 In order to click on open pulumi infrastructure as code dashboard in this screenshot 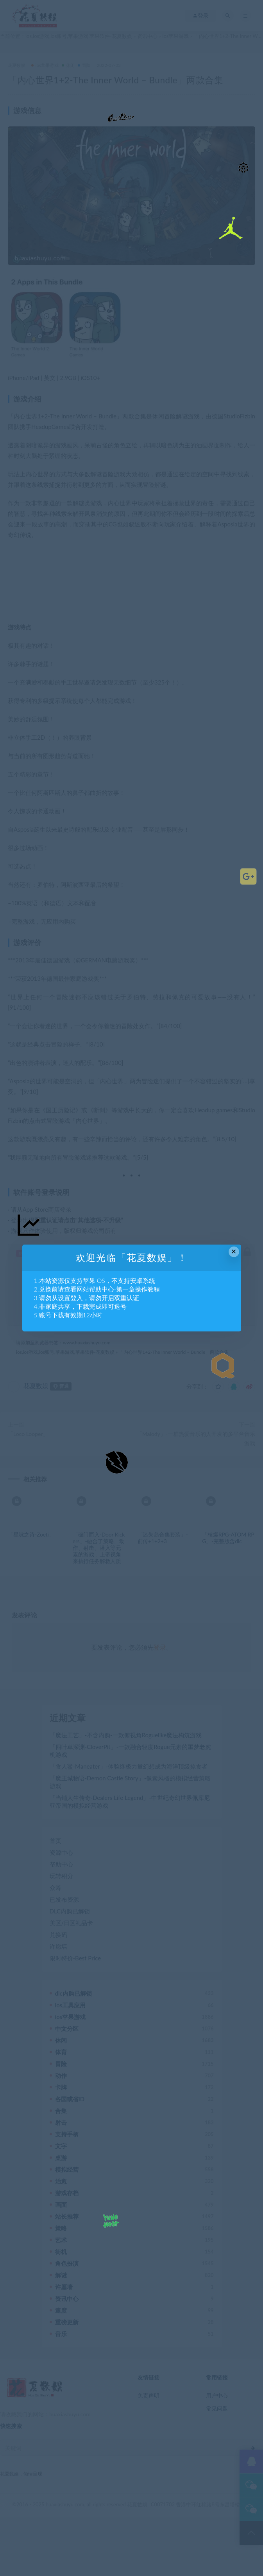, I will do `click(243, 168)`.